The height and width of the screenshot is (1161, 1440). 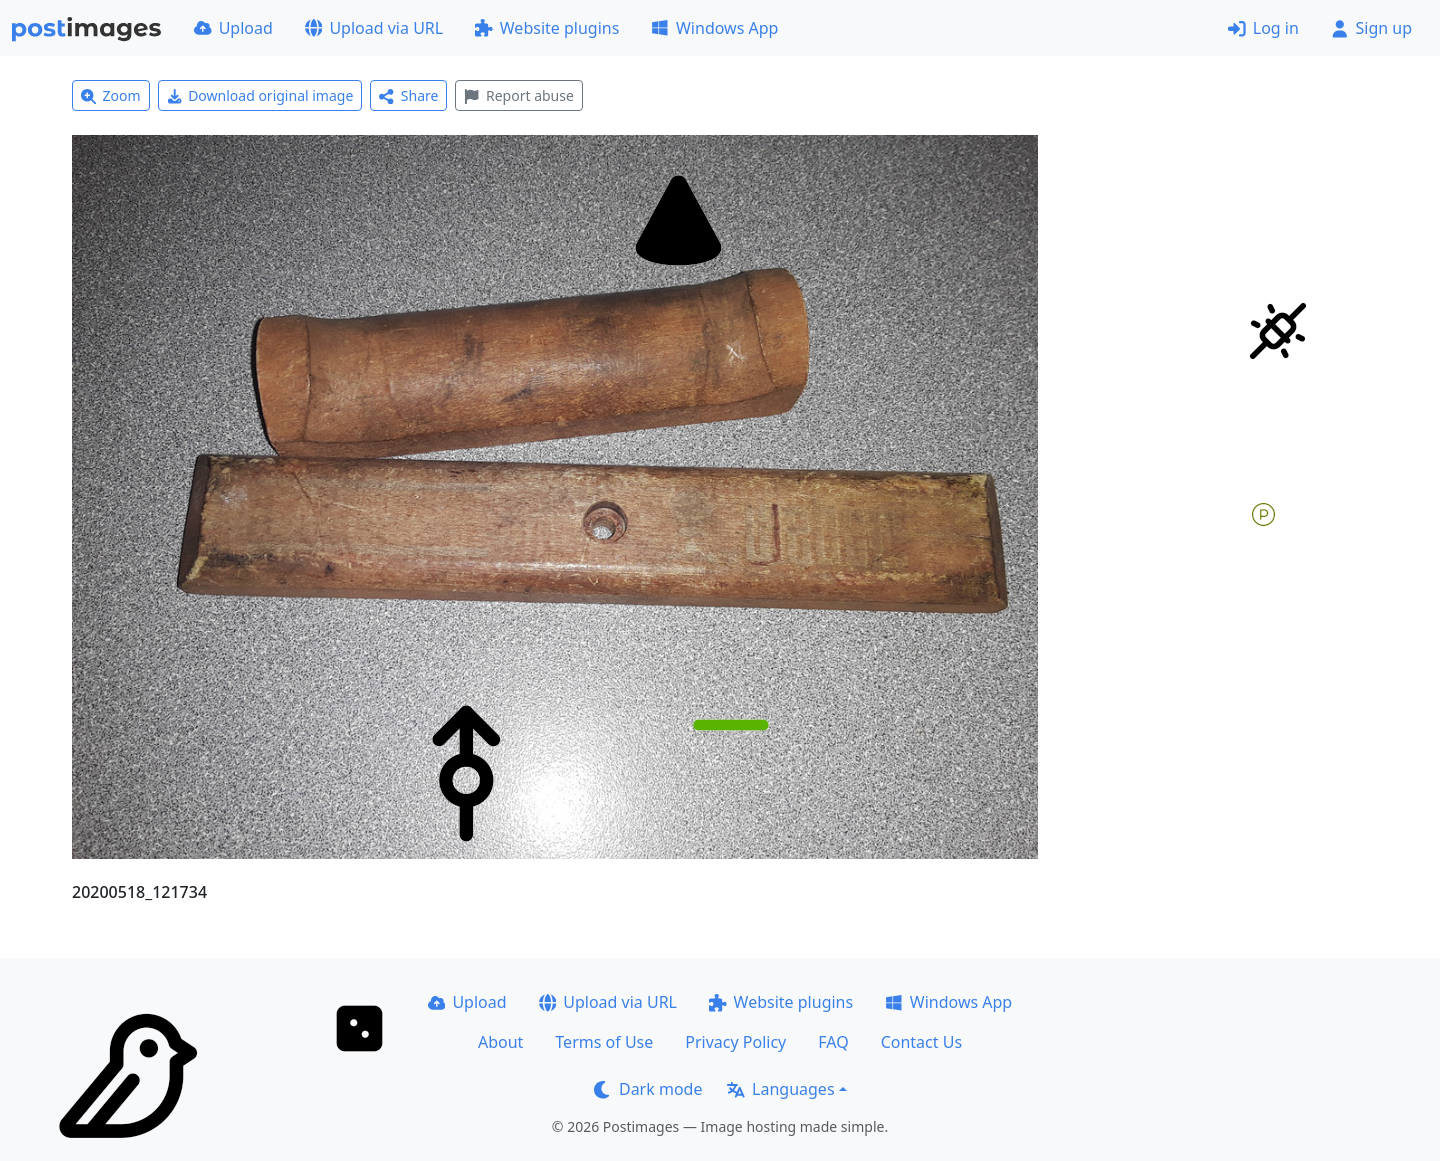 I want to click on indicates an active connection or link, so click(x=1278, y=331).